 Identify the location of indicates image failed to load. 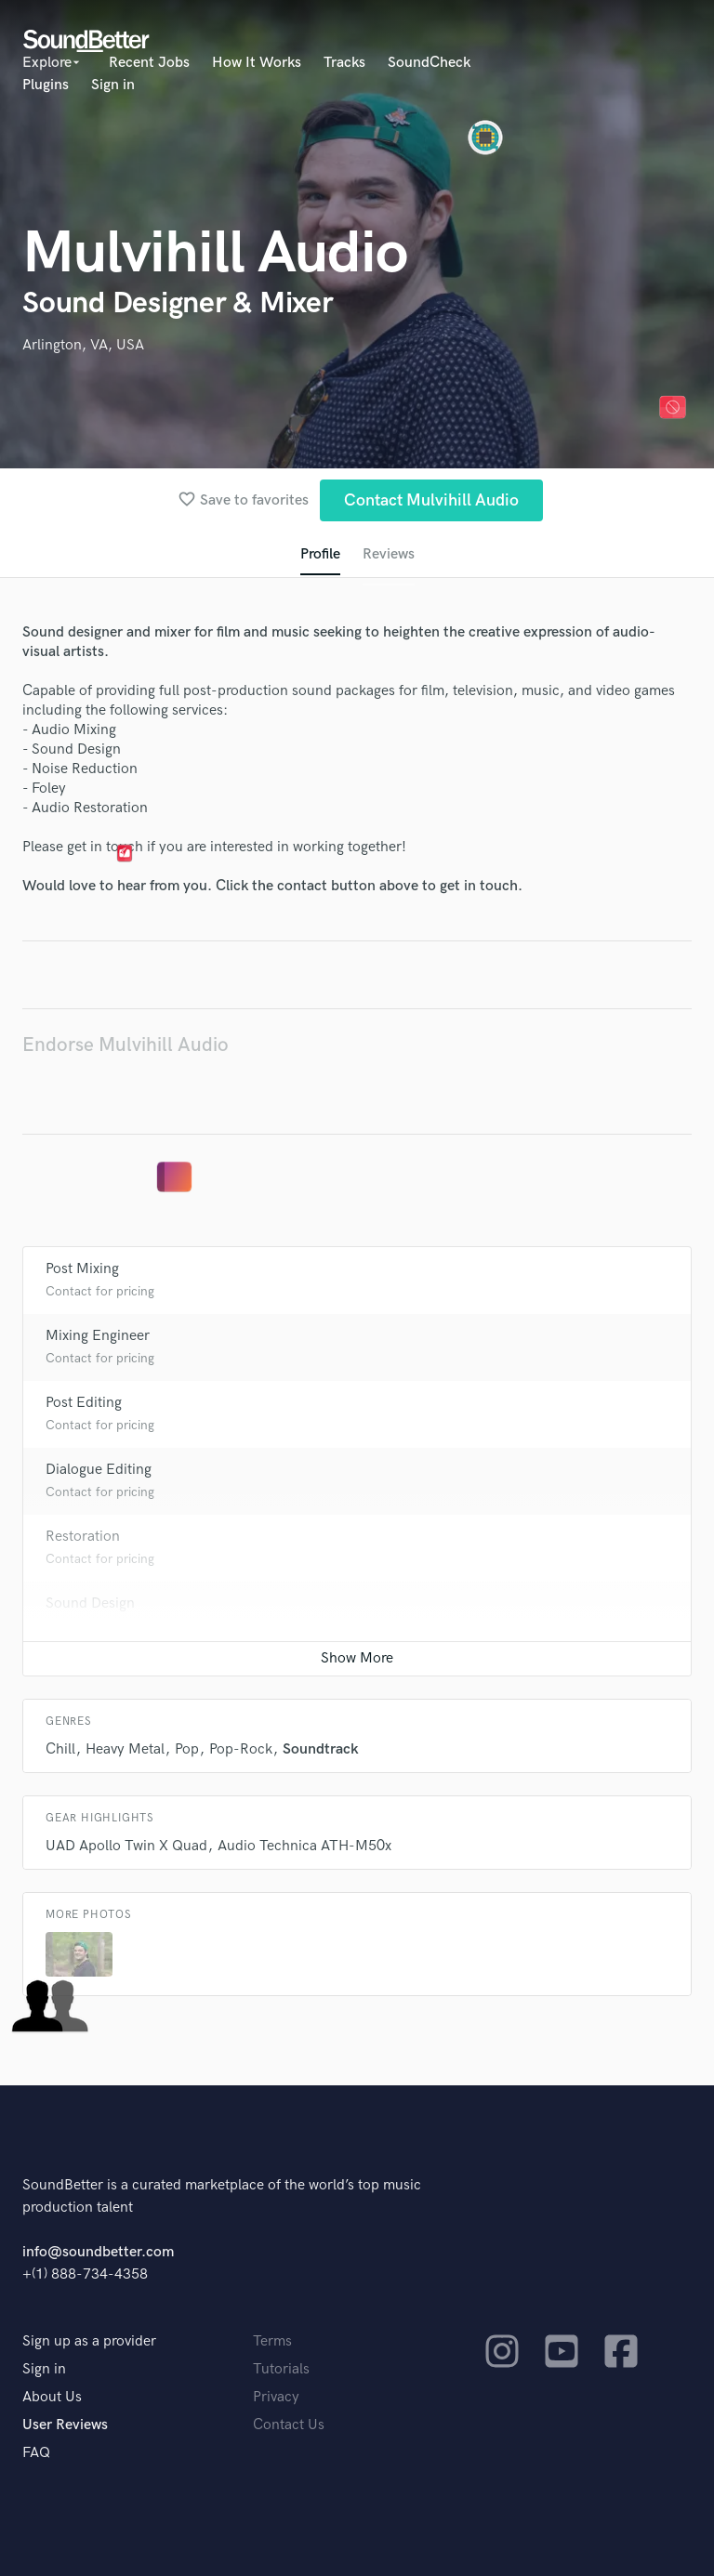
(672, 406).